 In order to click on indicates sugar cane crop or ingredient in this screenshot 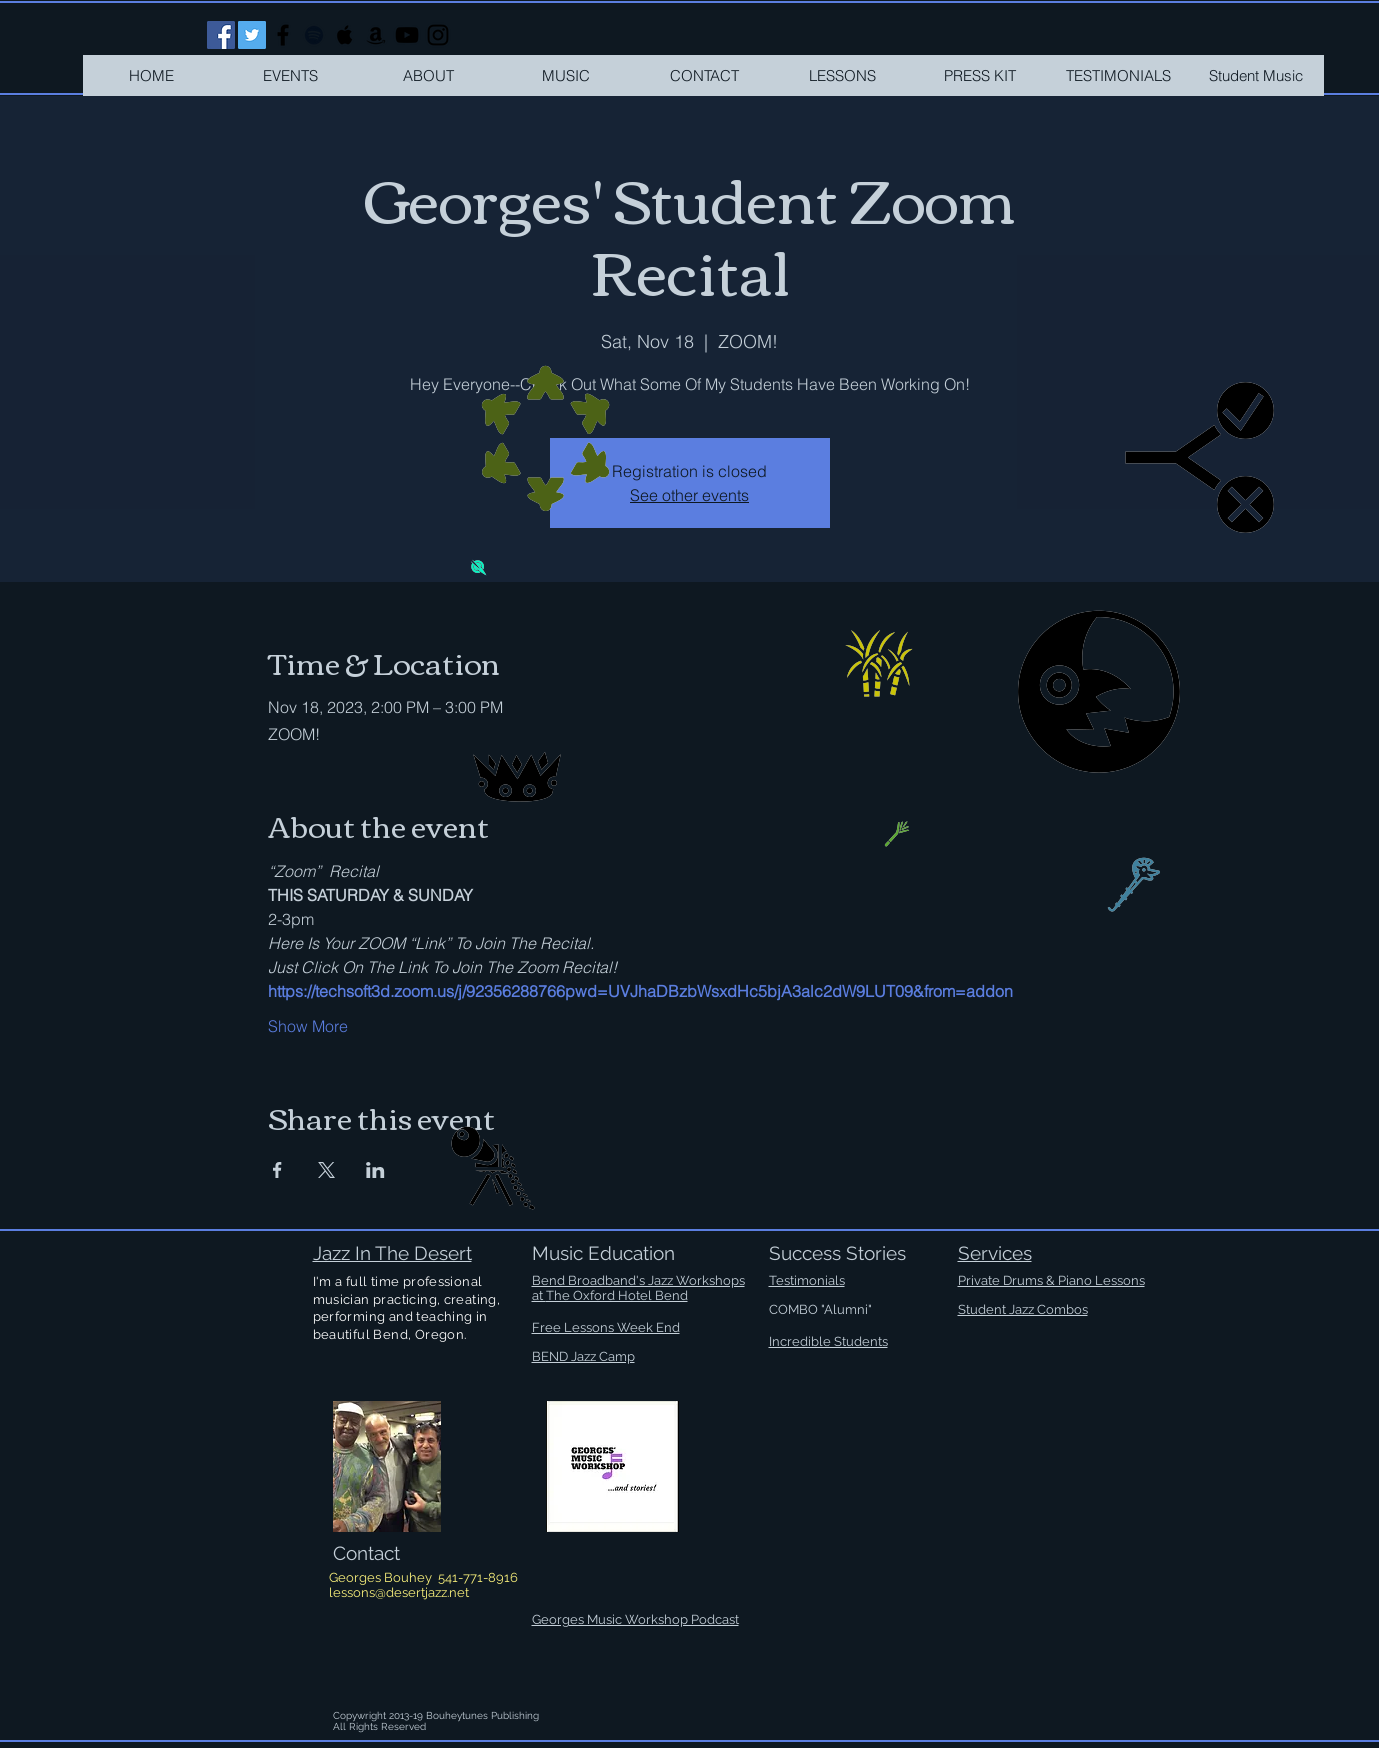, I will do `click(879, 663)`.